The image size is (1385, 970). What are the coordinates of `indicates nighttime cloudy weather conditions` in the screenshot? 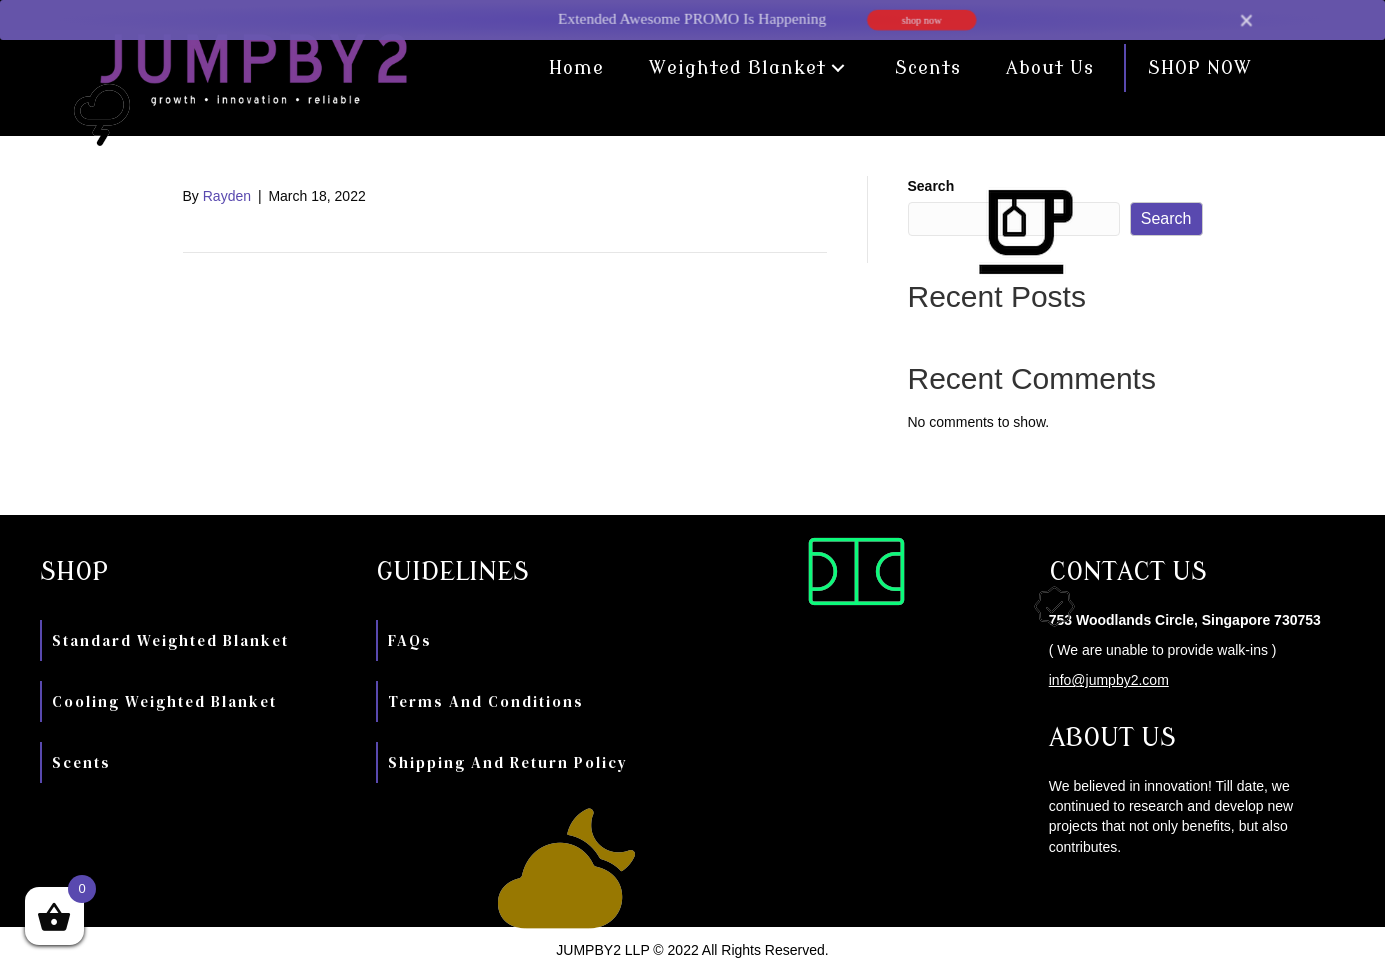 It's located at (566, 868).